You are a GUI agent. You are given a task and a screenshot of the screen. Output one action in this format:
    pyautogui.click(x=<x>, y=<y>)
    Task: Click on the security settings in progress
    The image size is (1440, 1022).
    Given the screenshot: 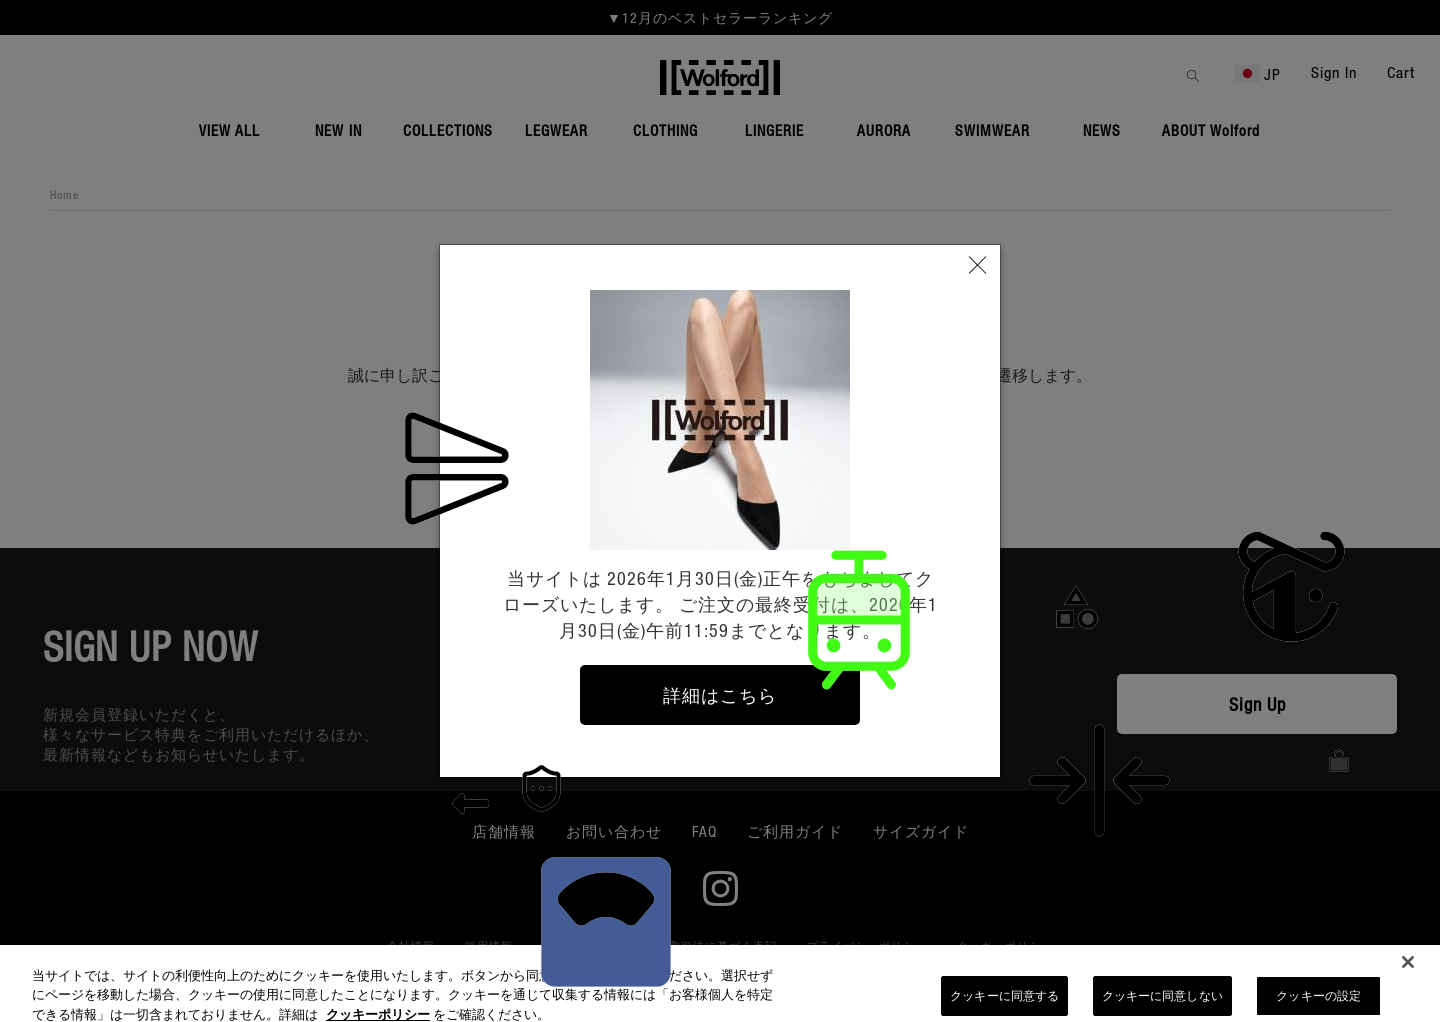 What is the action you would take?
    pyautogui.click(x=541, y=788)
    